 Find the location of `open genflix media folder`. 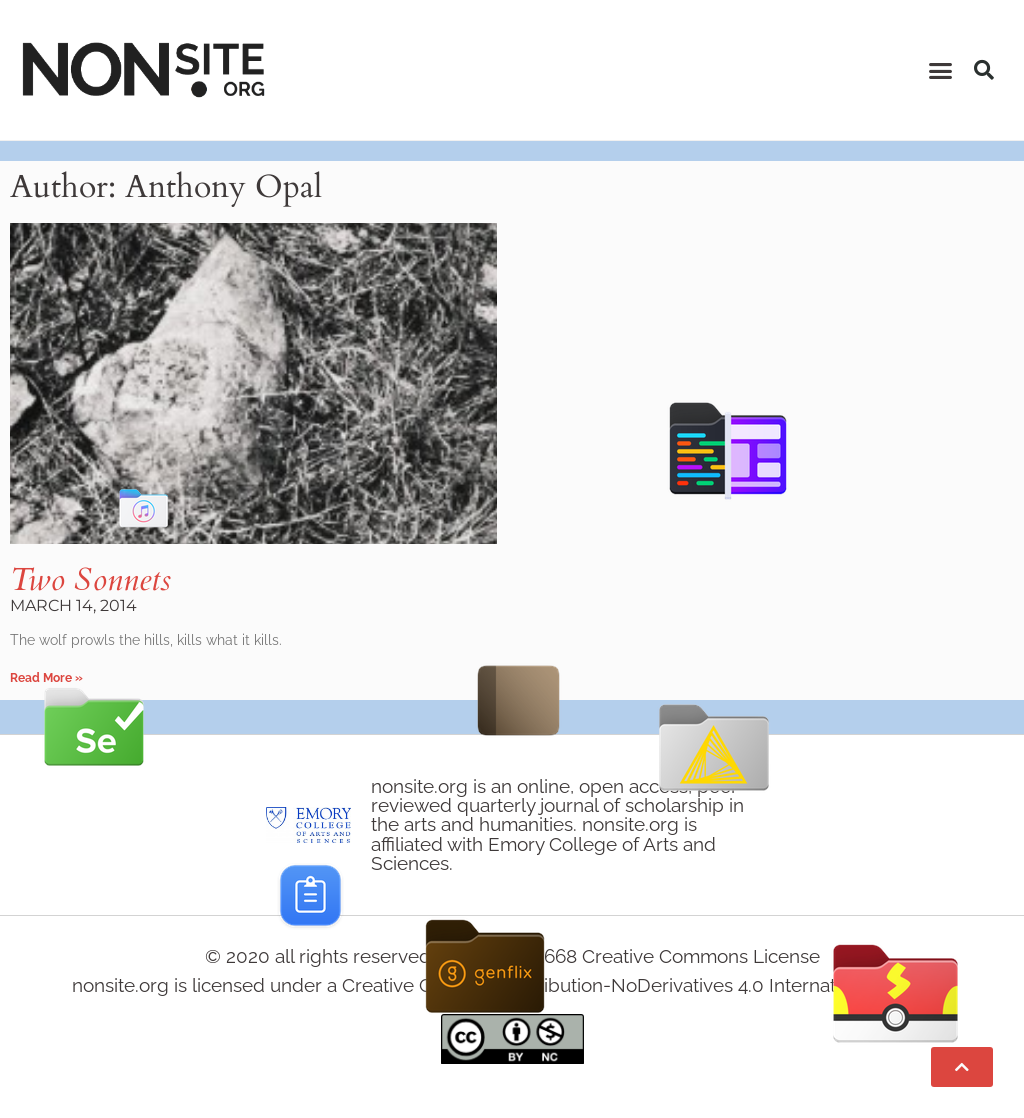

open genflix media folder is located at coordinates (484, 969).